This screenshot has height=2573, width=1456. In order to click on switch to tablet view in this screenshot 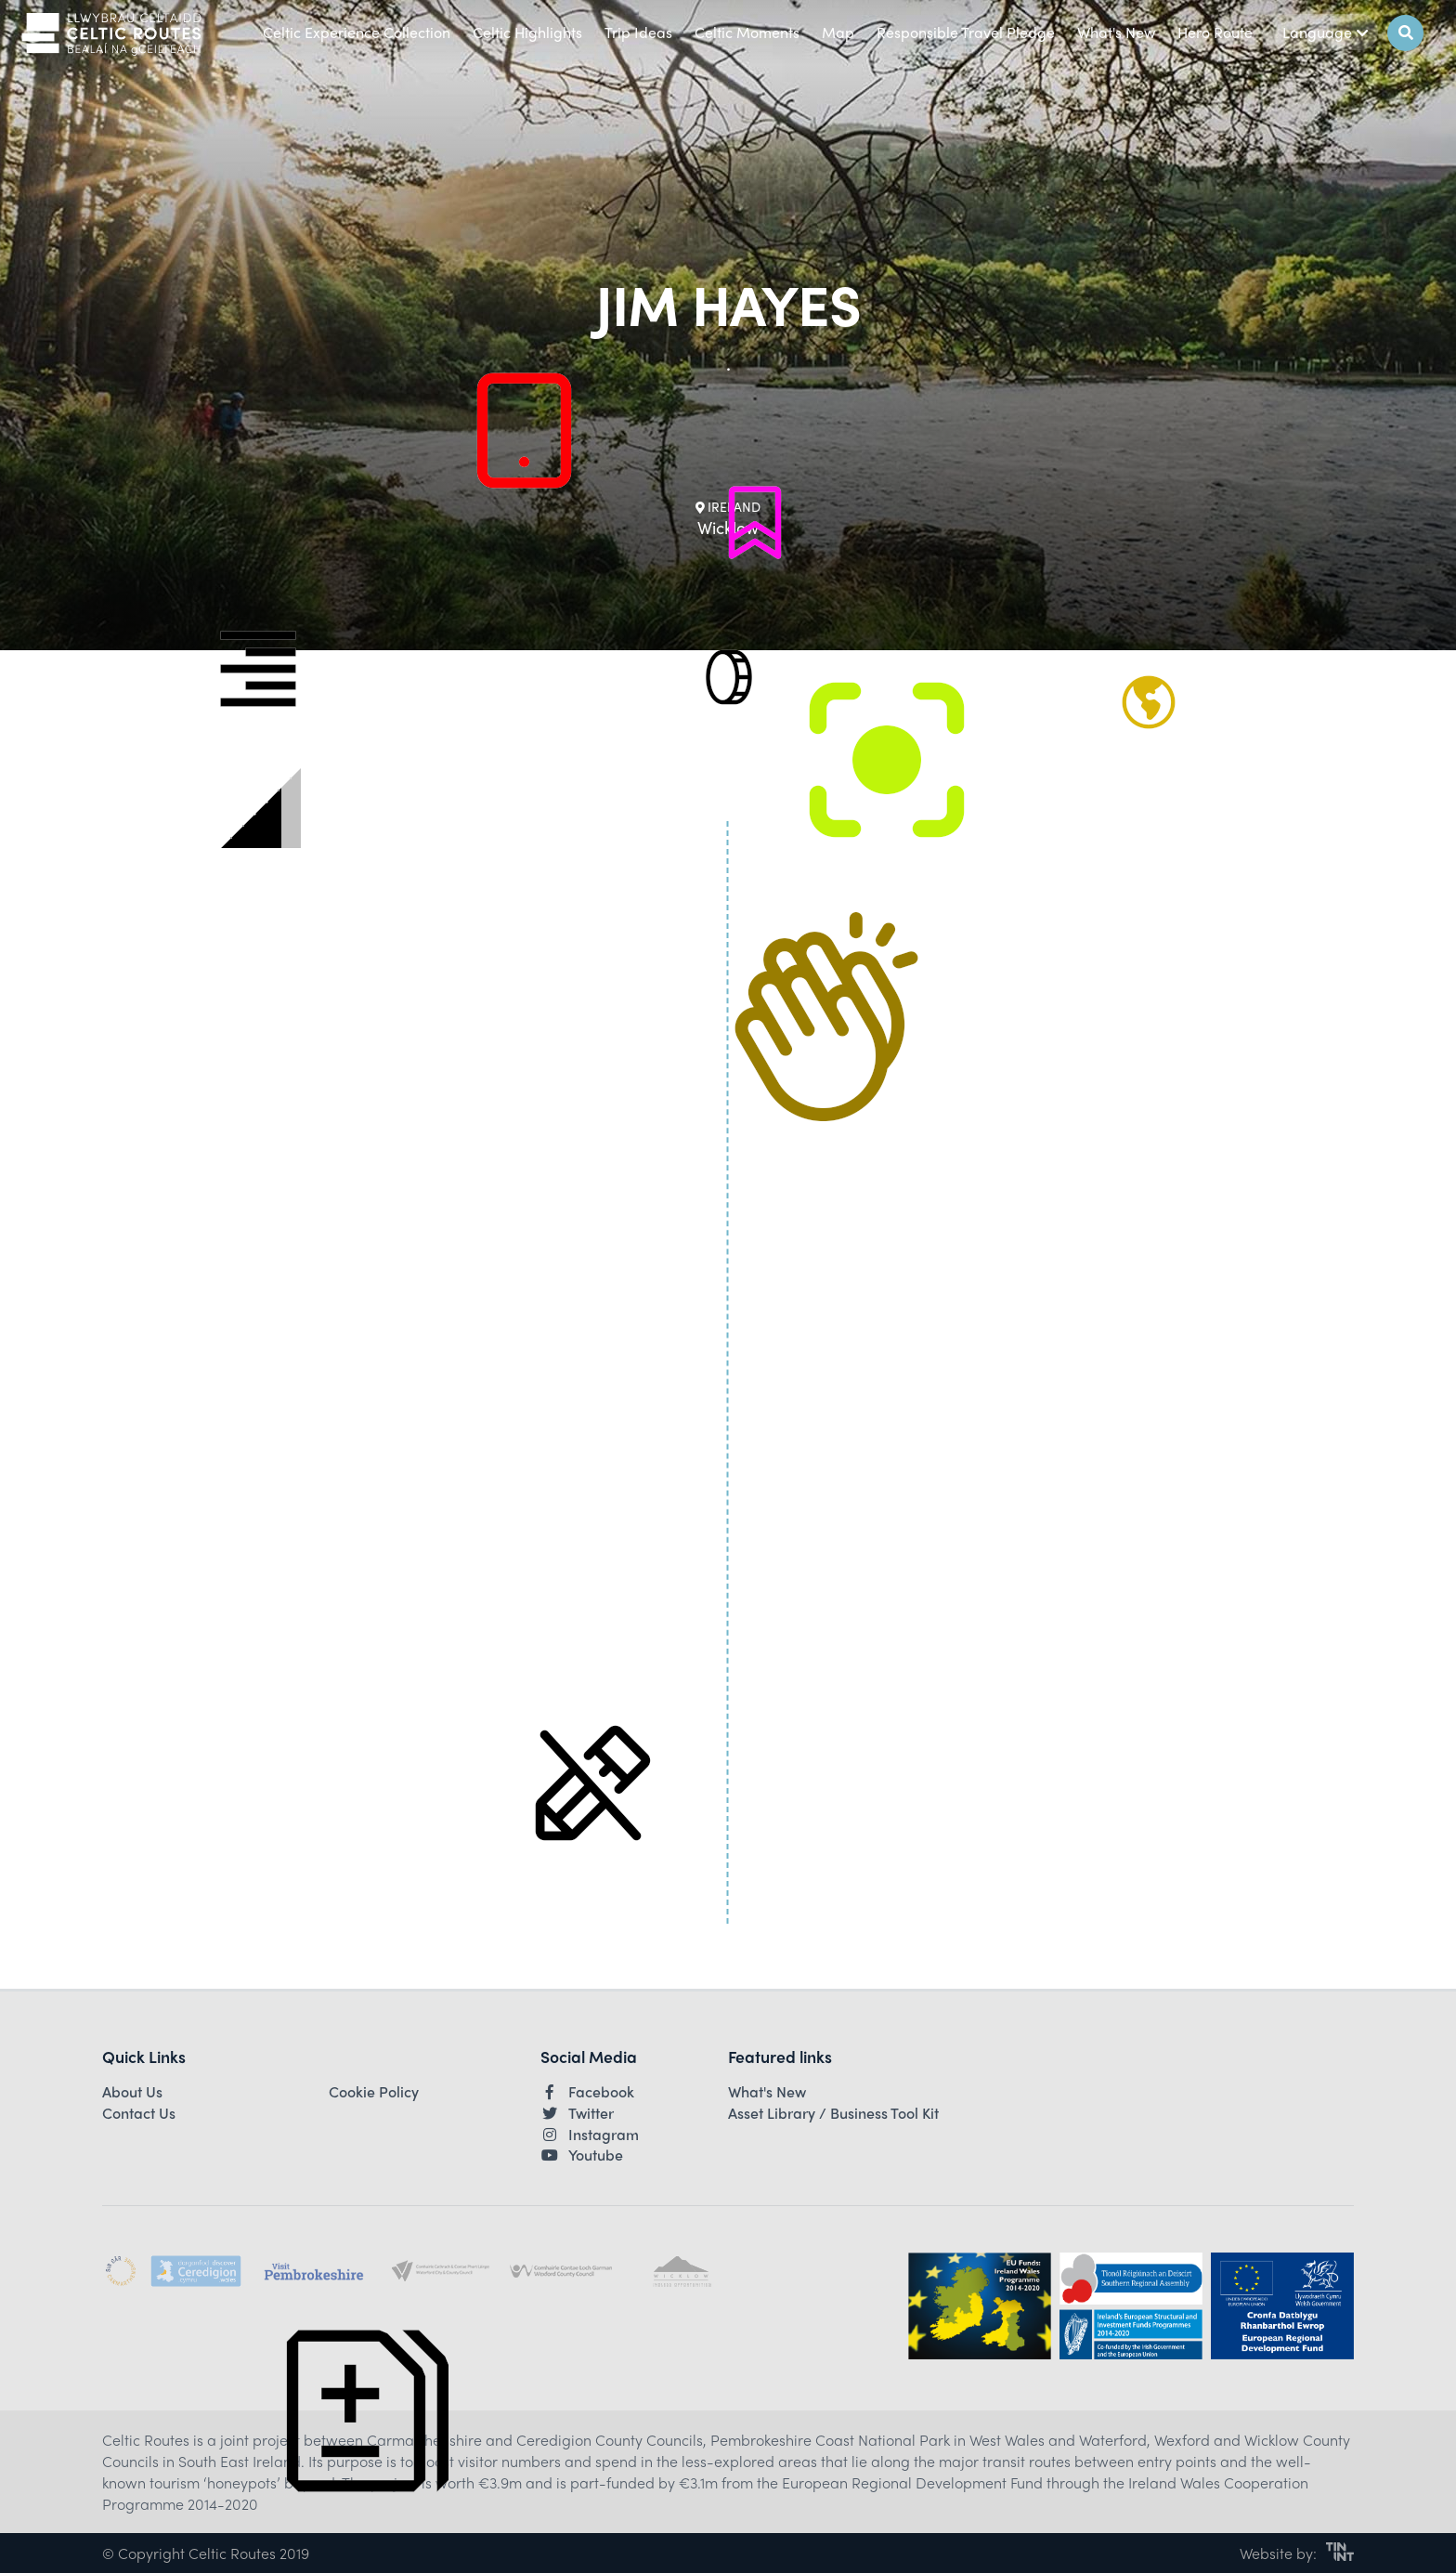, I will do `click(524, 430)`.